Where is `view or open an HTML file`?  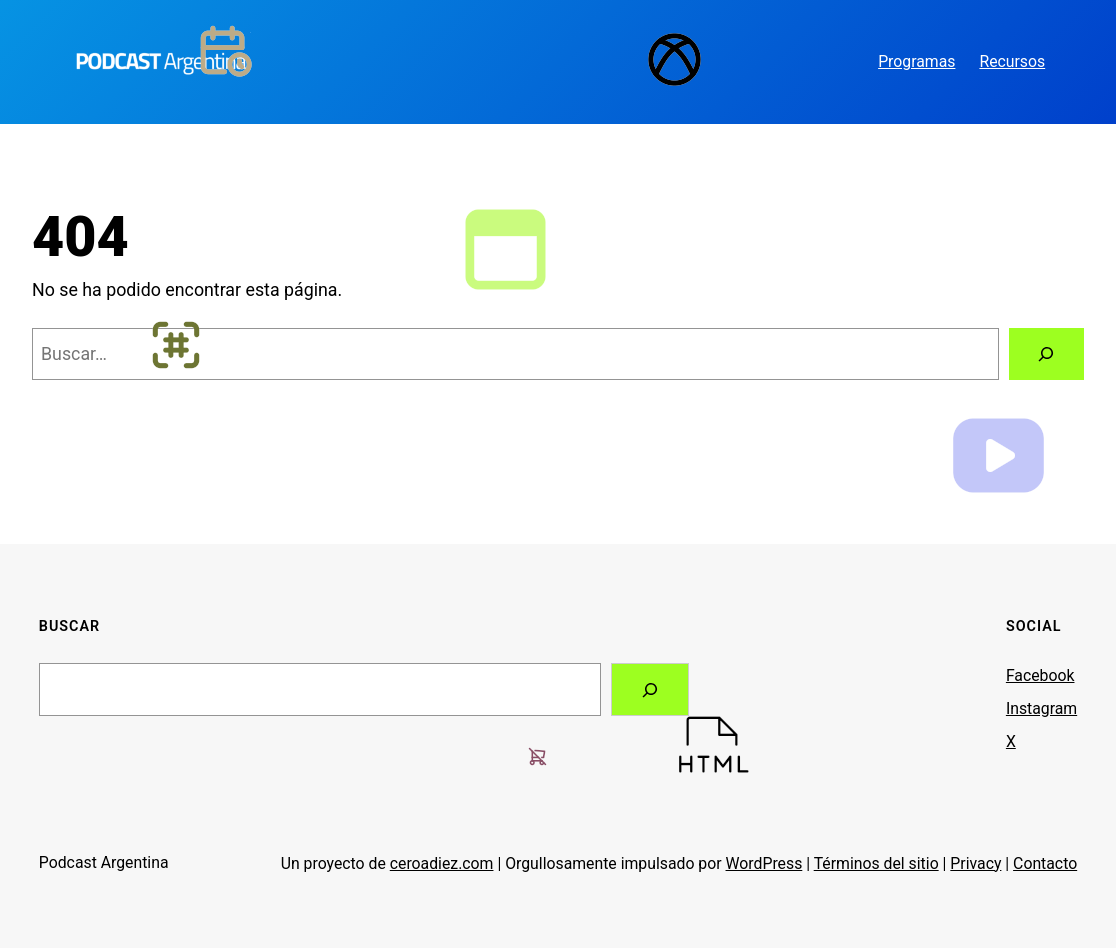
view or open an HTML file is located at coordinates (712, 747).